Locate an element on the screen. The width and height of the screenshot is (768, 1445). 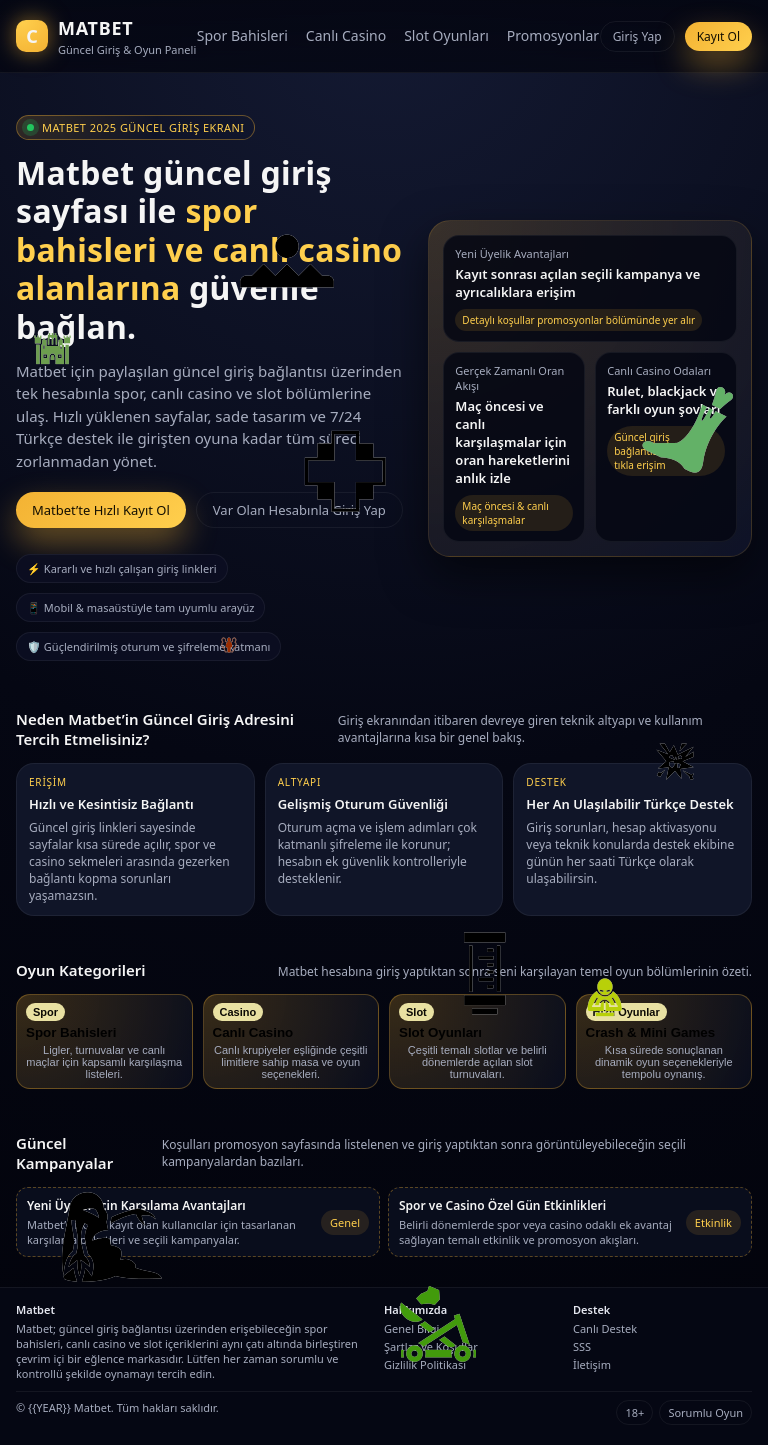
access health or medical features is located at coordinates (345, 470).